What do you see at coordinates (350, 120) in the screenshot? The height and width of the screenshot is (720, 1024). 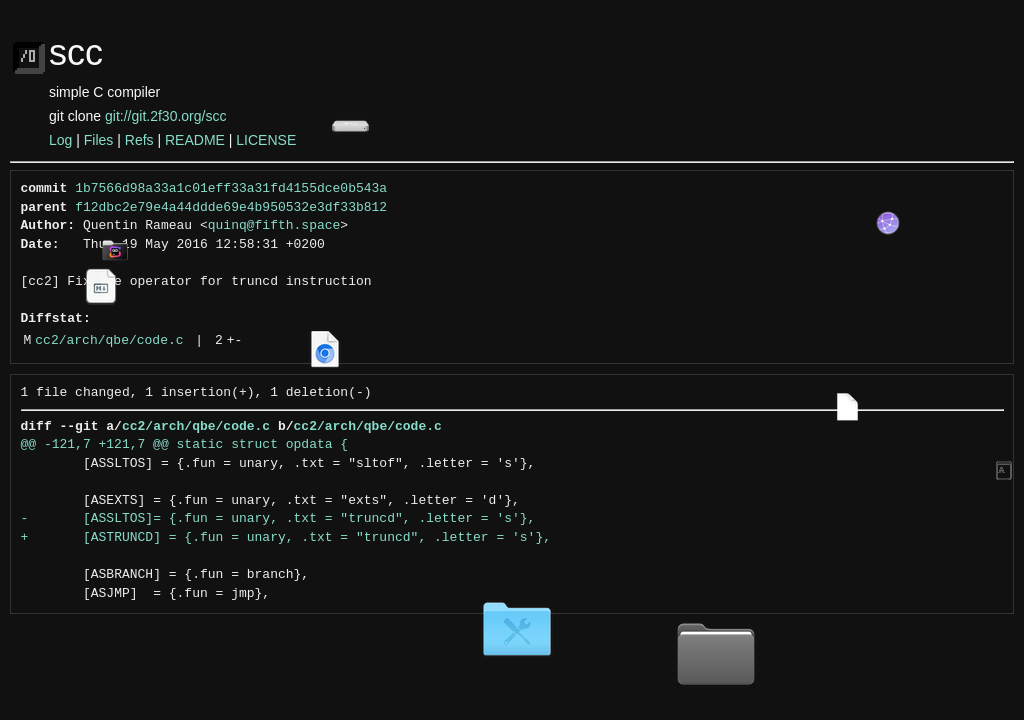 I see `apple tv device or app` at bounding box center [350, 120].